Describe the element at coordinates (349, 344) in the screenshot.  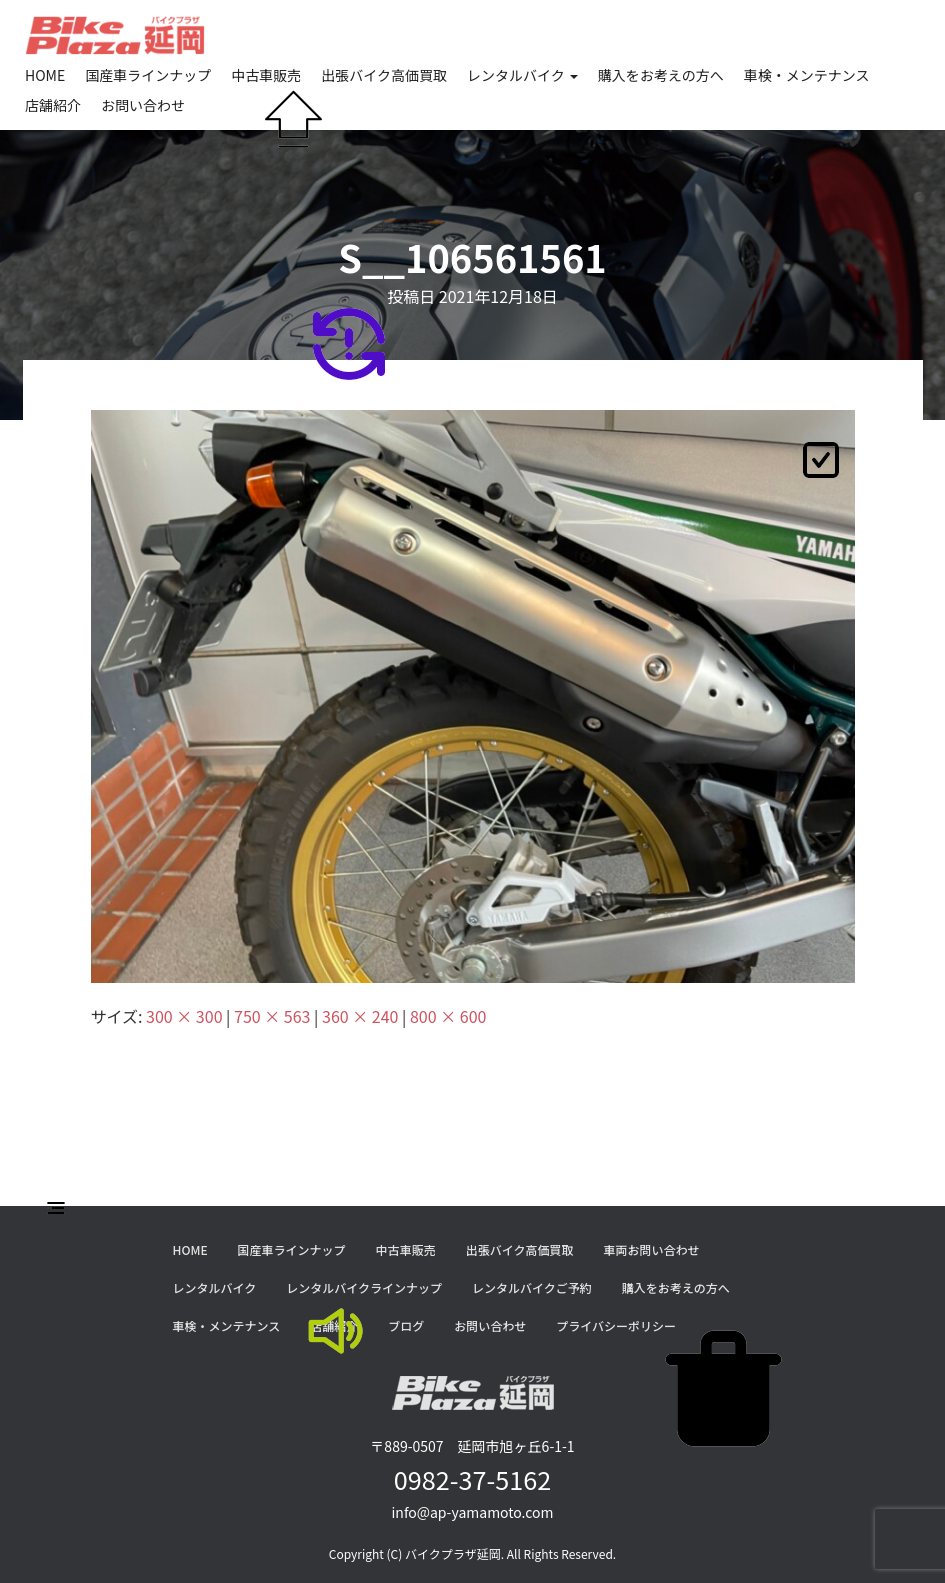
I see `refresh required with warning or alert` at that location.